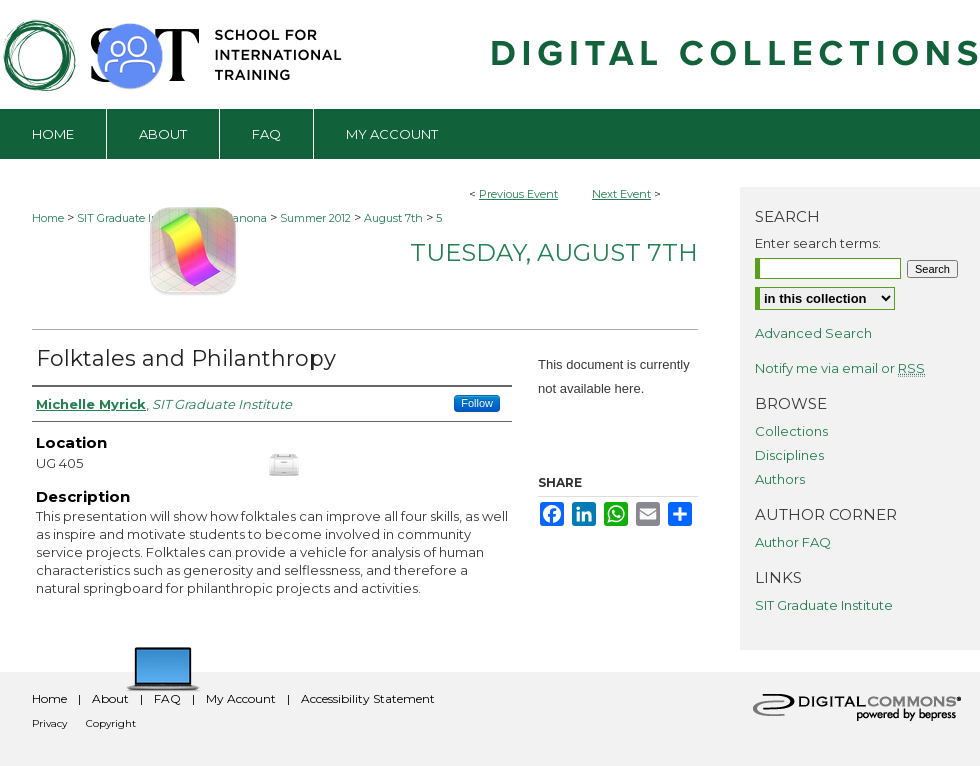 The height and width of the screenshot is (766, 980). Describe the element at coordinates (163, 663) in the screenshot. I see `represents a macbook pro device in system settings` at that location.